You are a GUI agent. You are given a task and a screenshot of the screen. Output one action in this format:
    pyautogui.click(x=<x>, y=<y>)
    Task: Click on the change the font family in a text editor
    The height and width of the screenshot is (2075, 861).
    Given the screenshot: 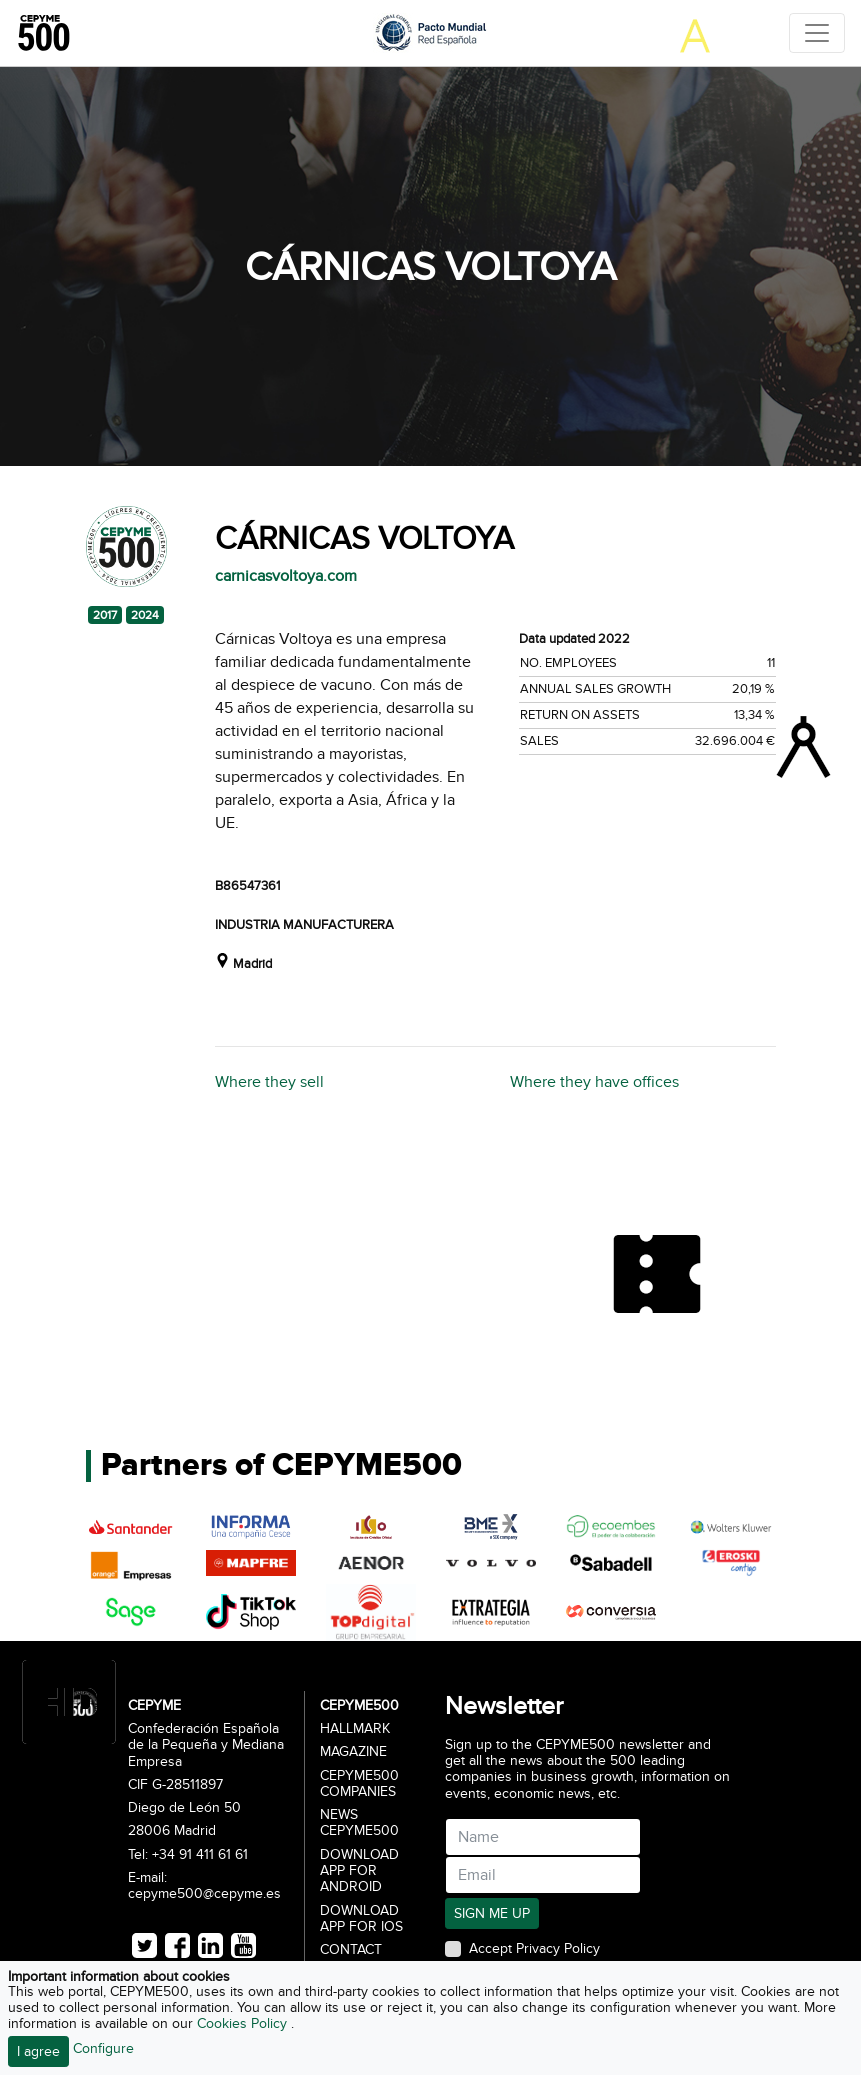 What is the action you would take?
    pyautogui.click(x=695, y=35)
    